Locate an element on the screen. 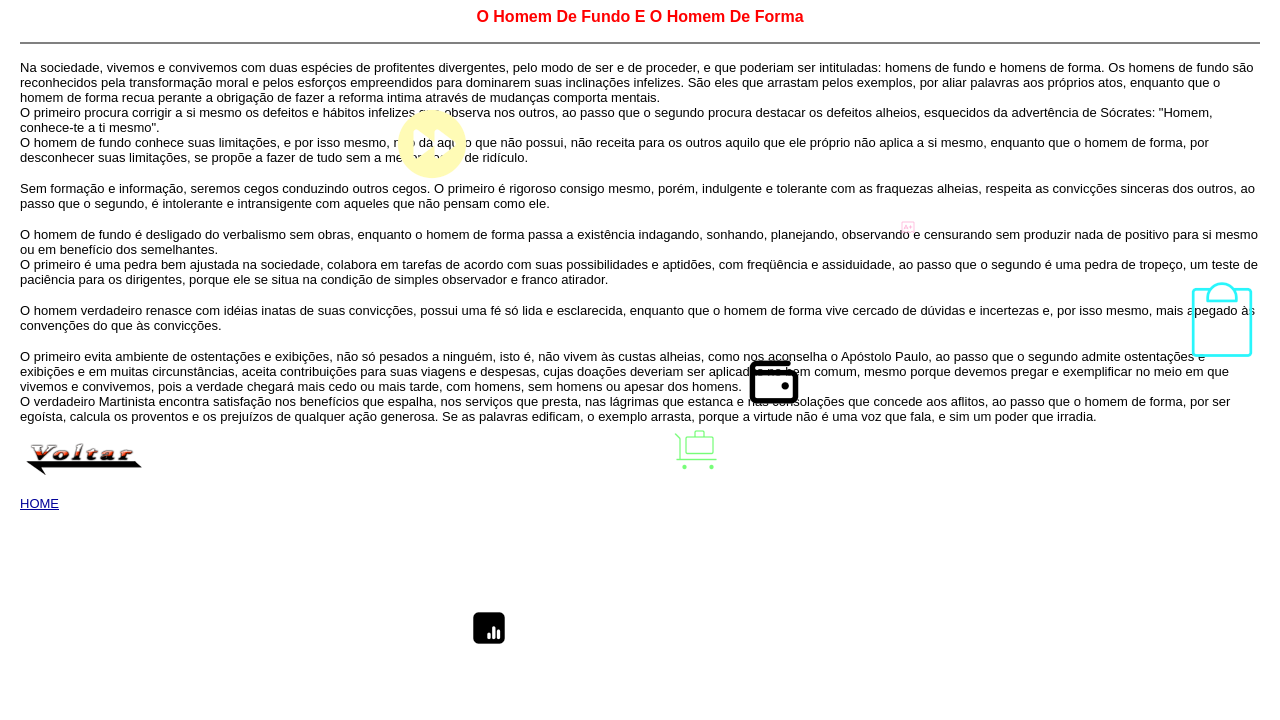 The image size is (1280, 720). skip forward in media playback is located at coordinates (432, 144).